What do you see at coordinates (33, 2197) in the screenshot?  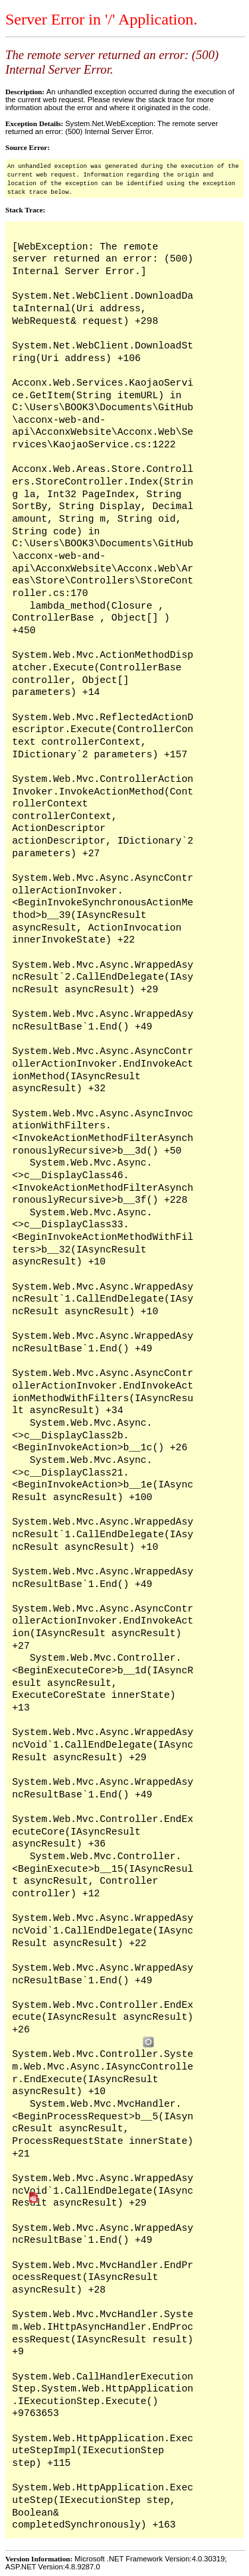 I see `microsoft access database file` at bounding box center [33, 2197].